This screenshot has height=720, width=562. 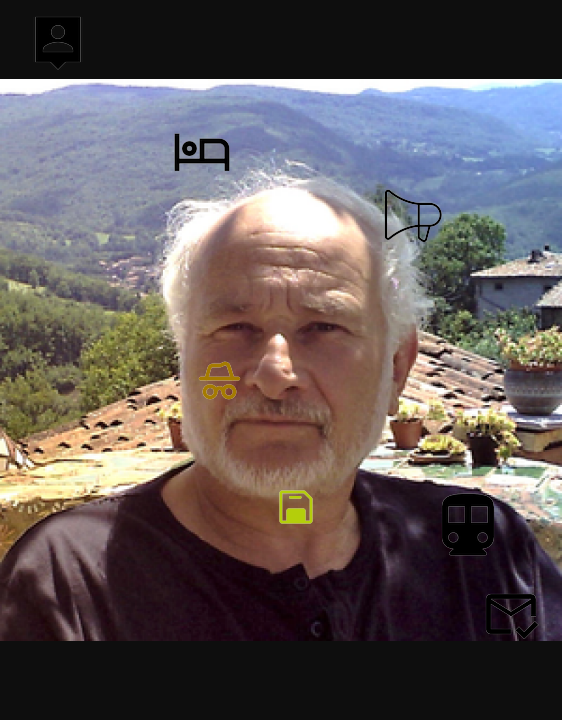 I want to click on find nearby hotels or accommodations, so click(x=202, y=151).